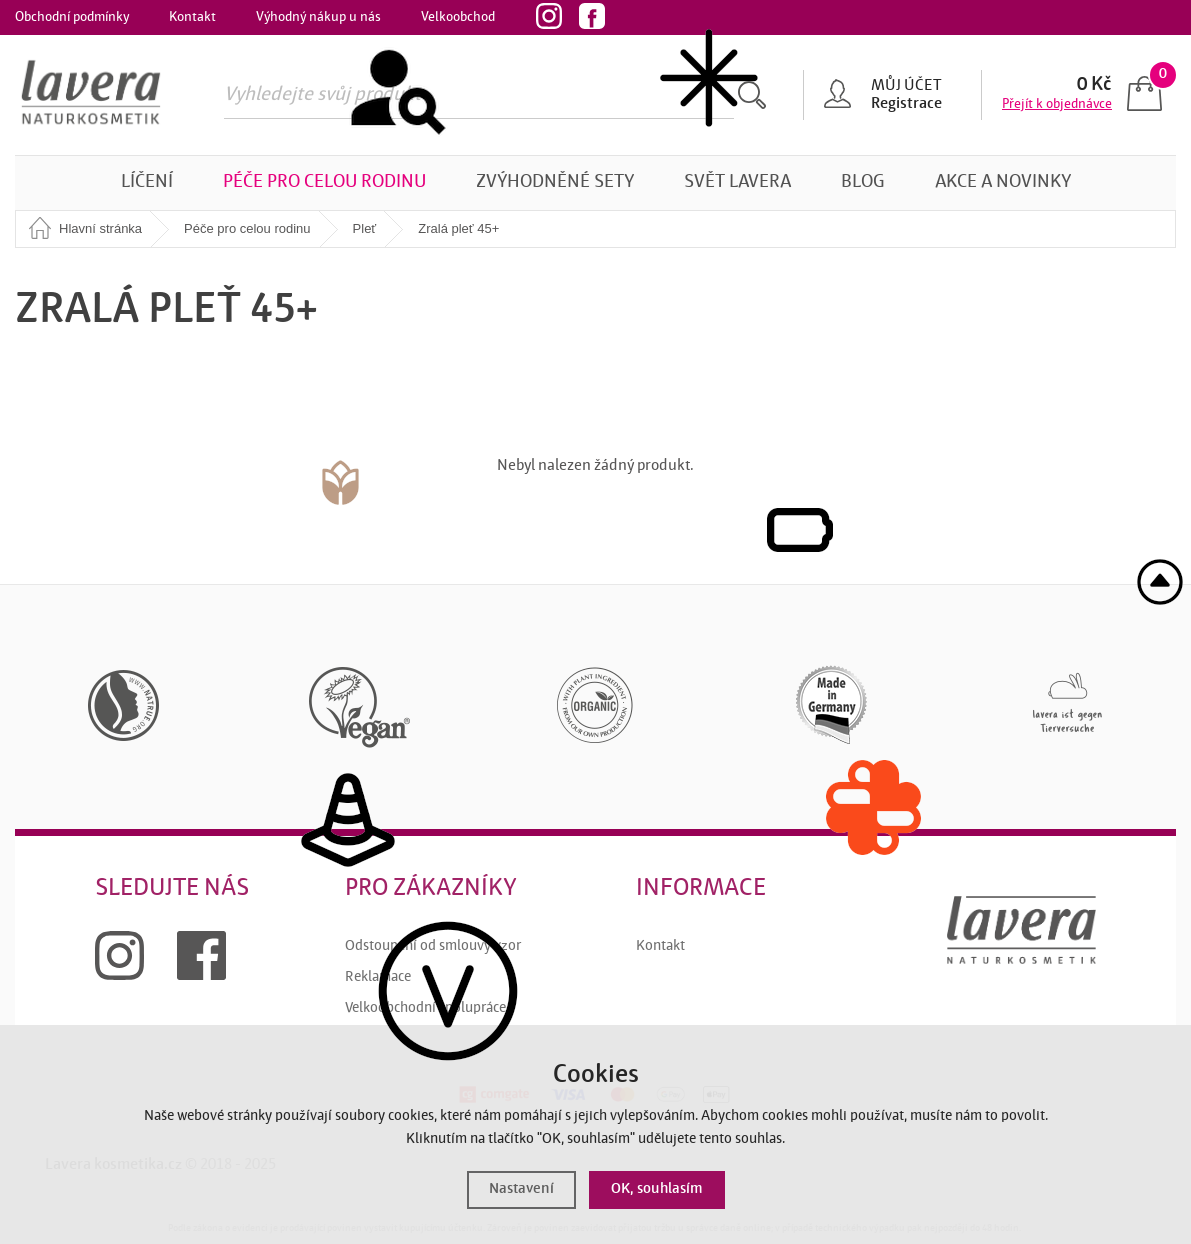 This screenshot has height=1244, width=1191. I want to click on open Slack messaging app, so click(873, 807).